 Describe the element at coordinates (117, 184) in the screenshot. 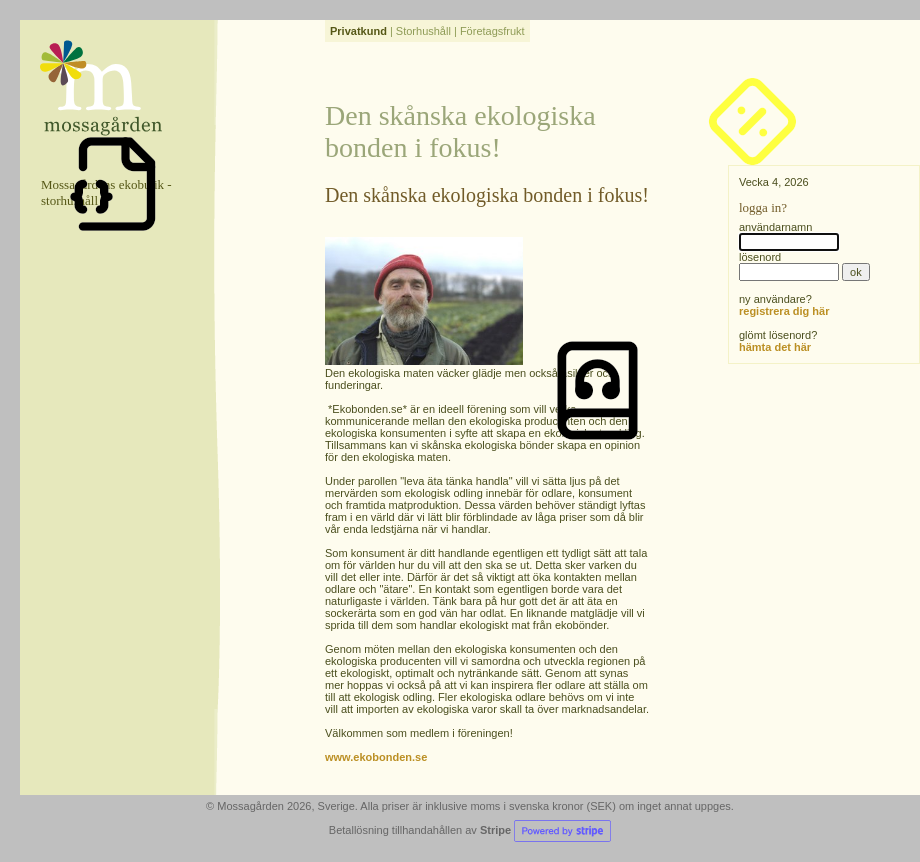

I see `open JSON file` at that location.